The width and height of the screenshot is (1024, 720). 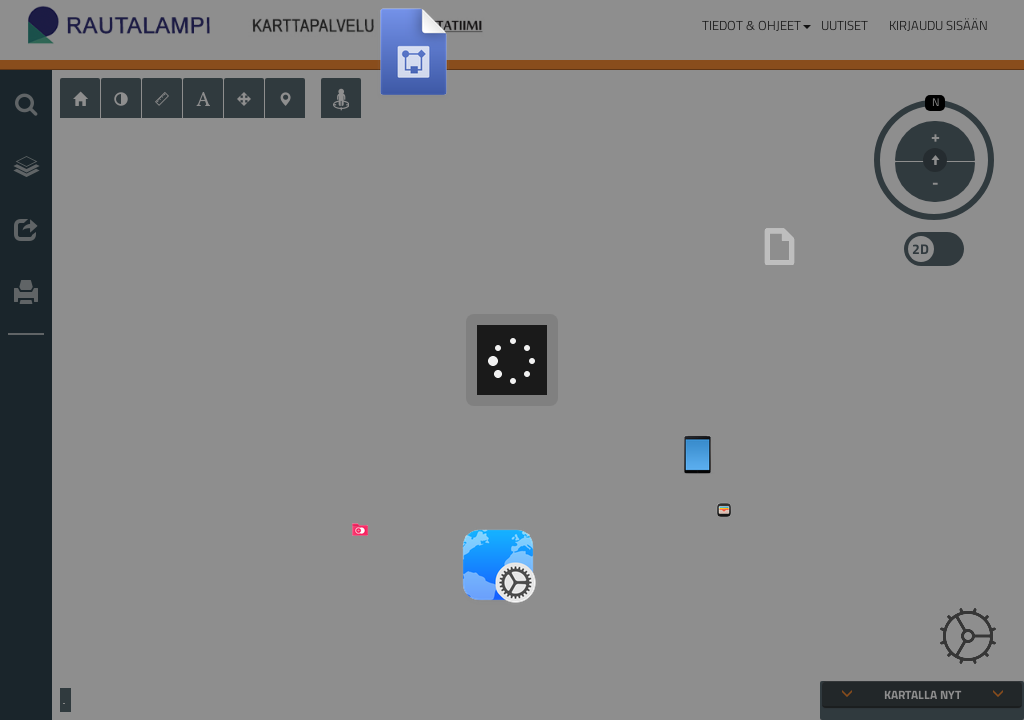 I want to click on a Microsoft Visio diagram file, so click(x=413, y=53).